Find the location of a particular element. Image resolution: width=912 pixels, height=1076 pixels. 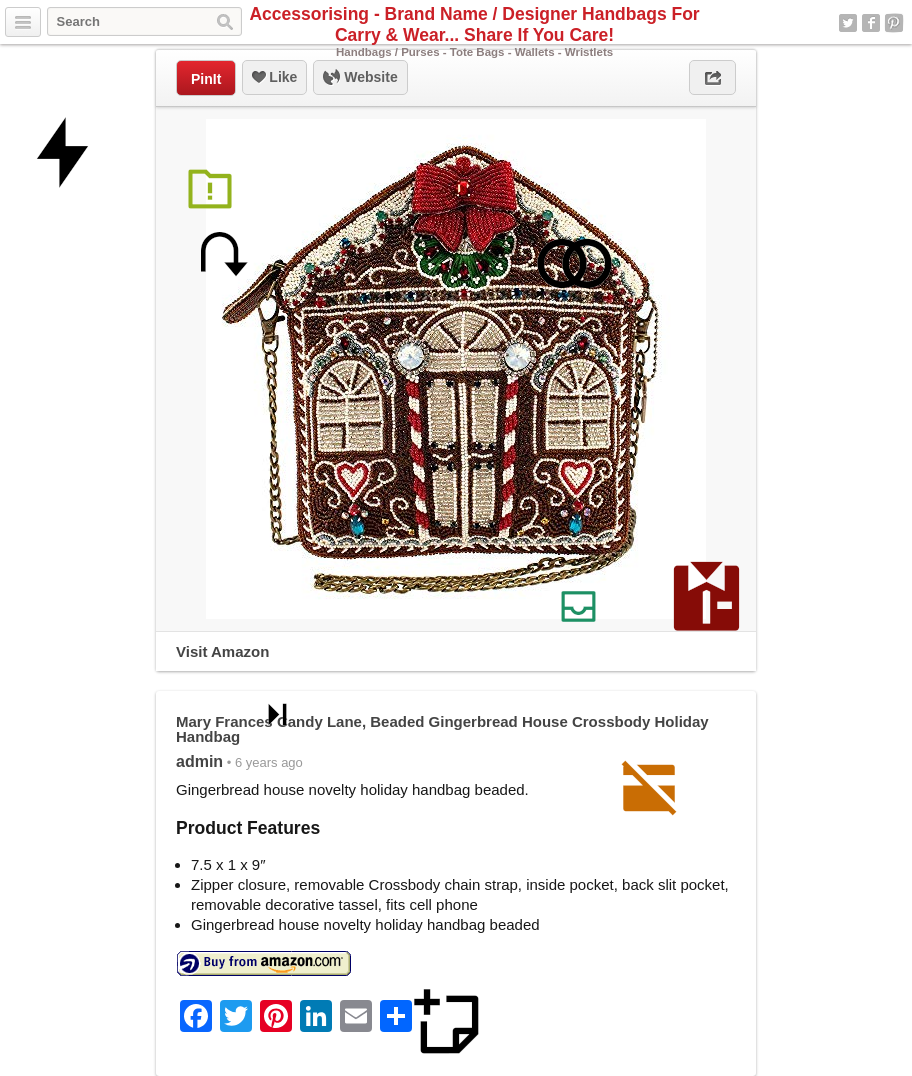

folder contains items that need attention is located at coordinates (210, 189).